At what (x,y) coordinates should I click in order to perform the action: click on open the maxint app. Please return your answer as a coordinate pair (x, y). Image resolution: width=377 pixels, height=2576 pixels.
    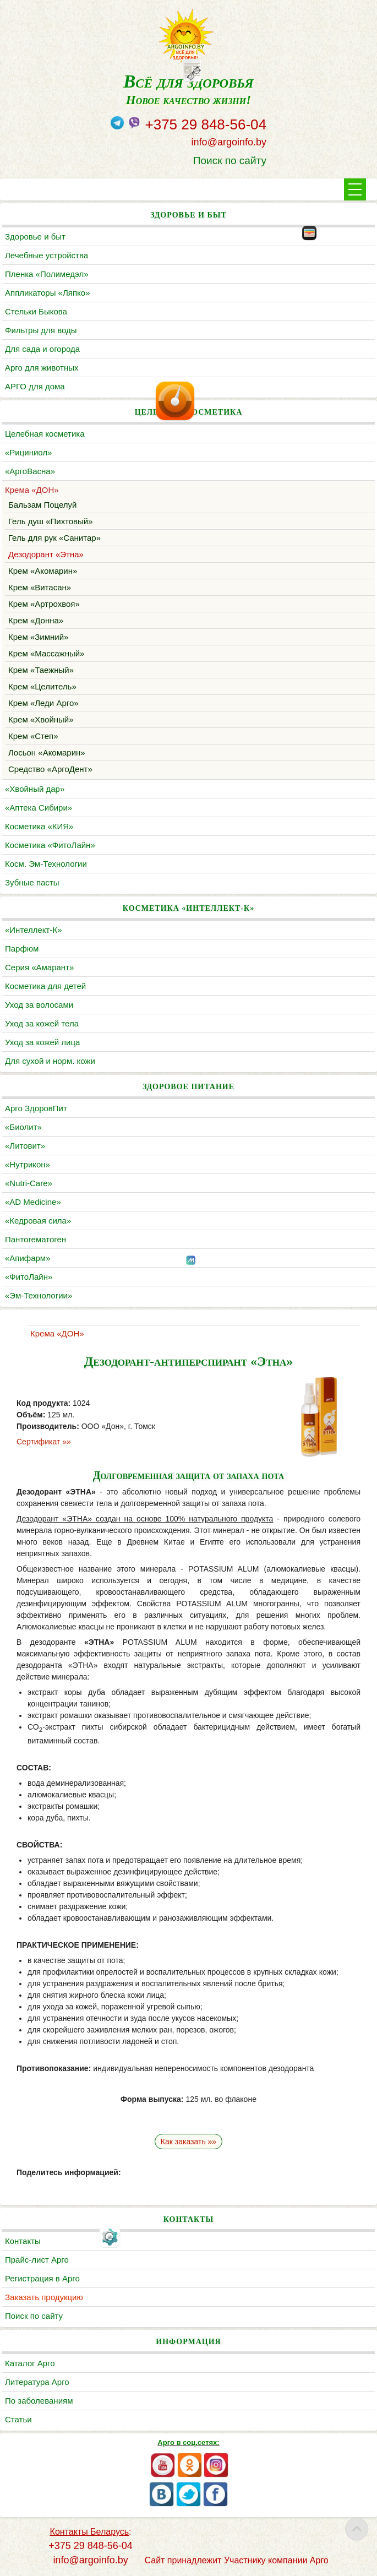
    Looking at the image, I should click on (190, 1260).